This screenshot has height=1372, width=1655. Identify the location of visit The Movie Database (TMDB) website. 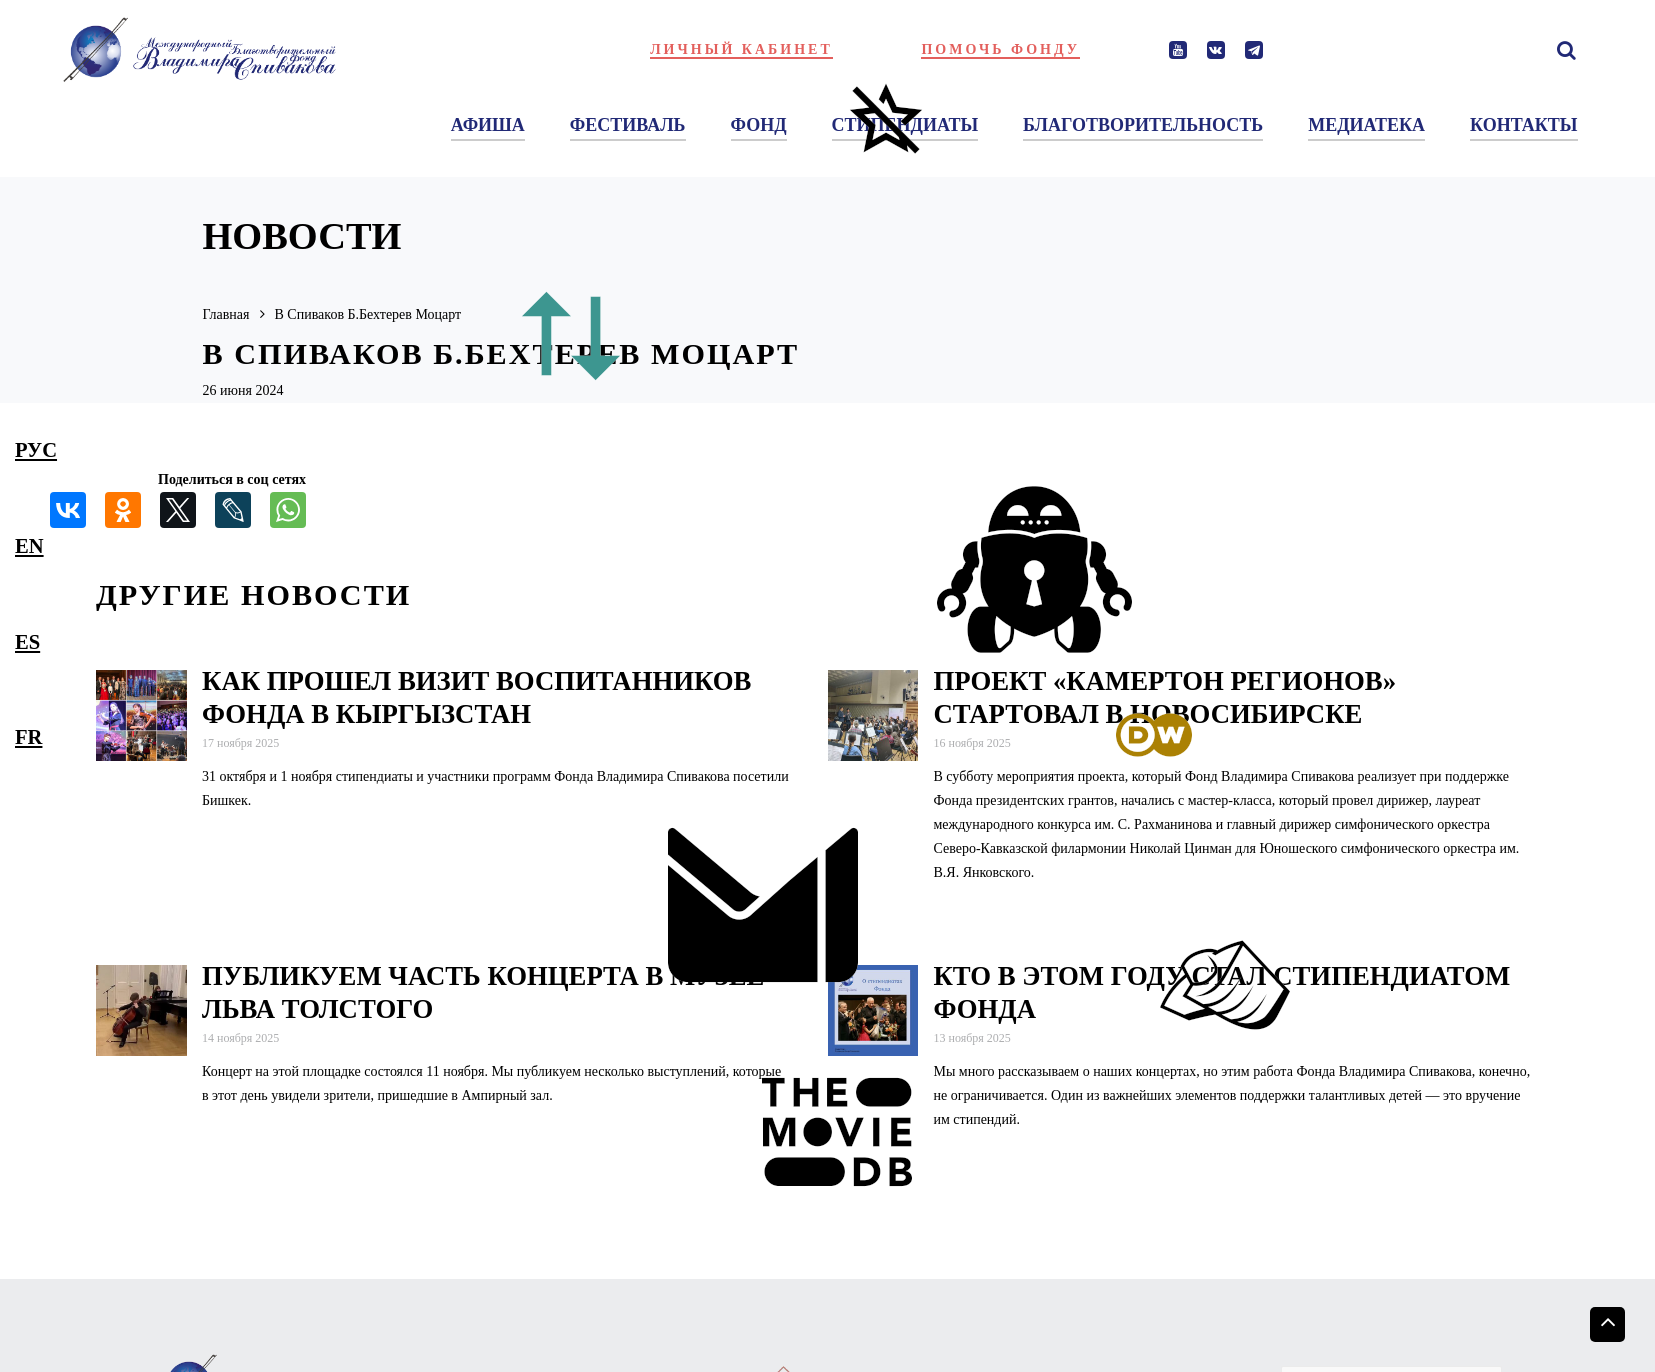
(837, 1132).